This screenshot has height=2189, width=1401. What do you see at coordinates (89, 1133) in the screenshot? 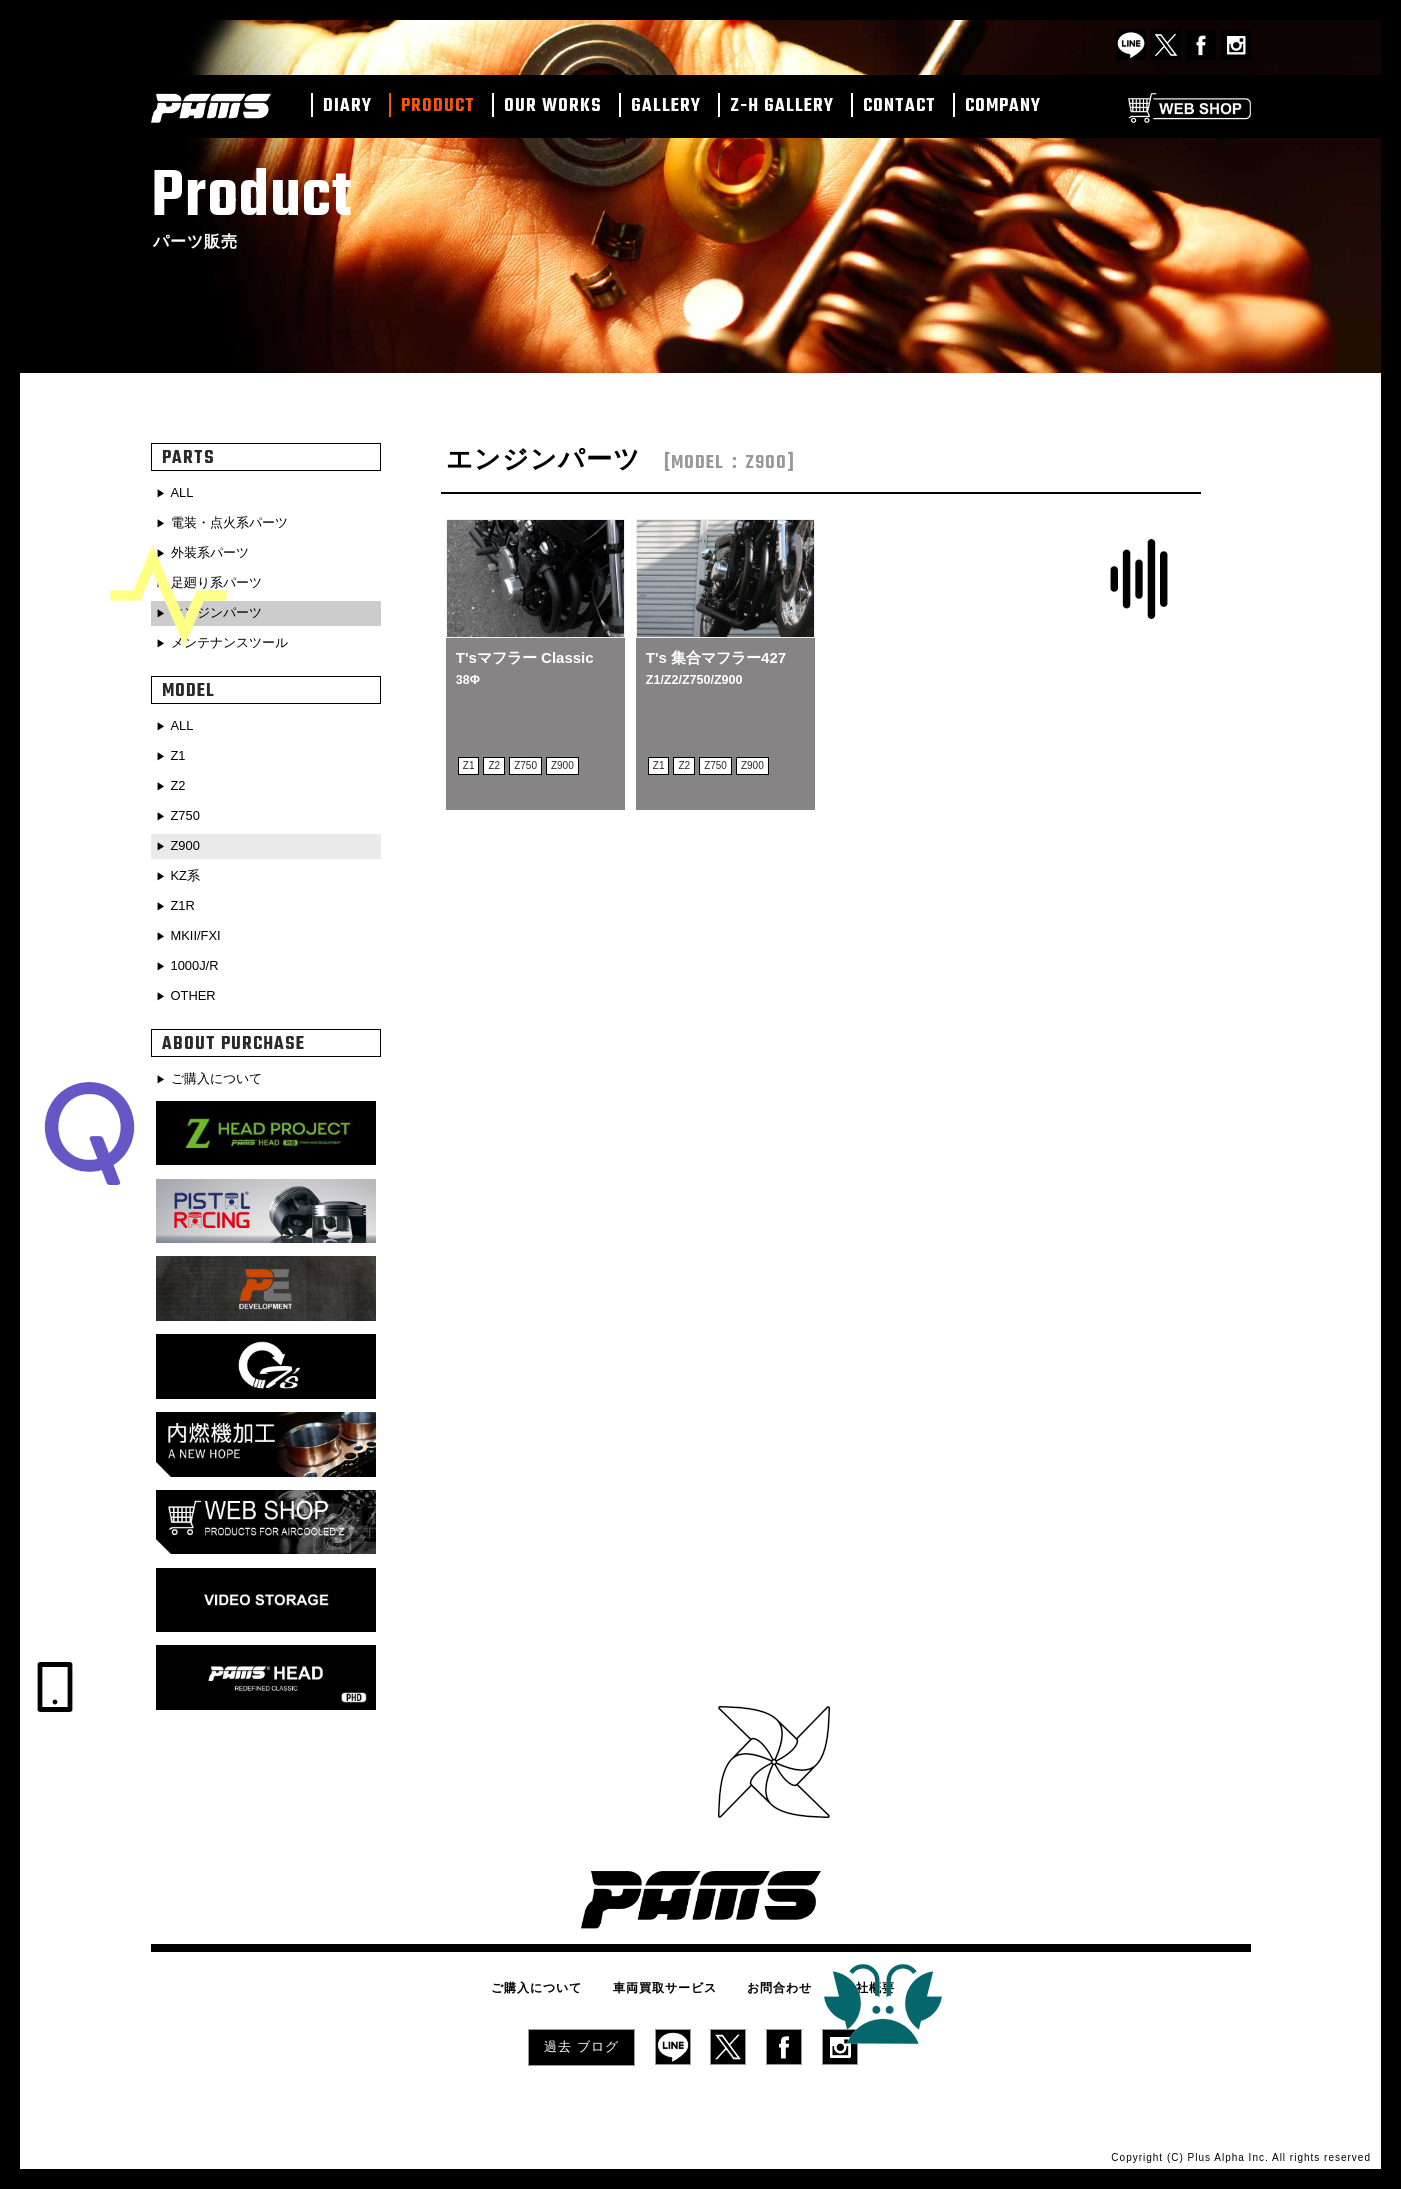
I see `qualcomm company logo` at bounding box center [89, 1133].